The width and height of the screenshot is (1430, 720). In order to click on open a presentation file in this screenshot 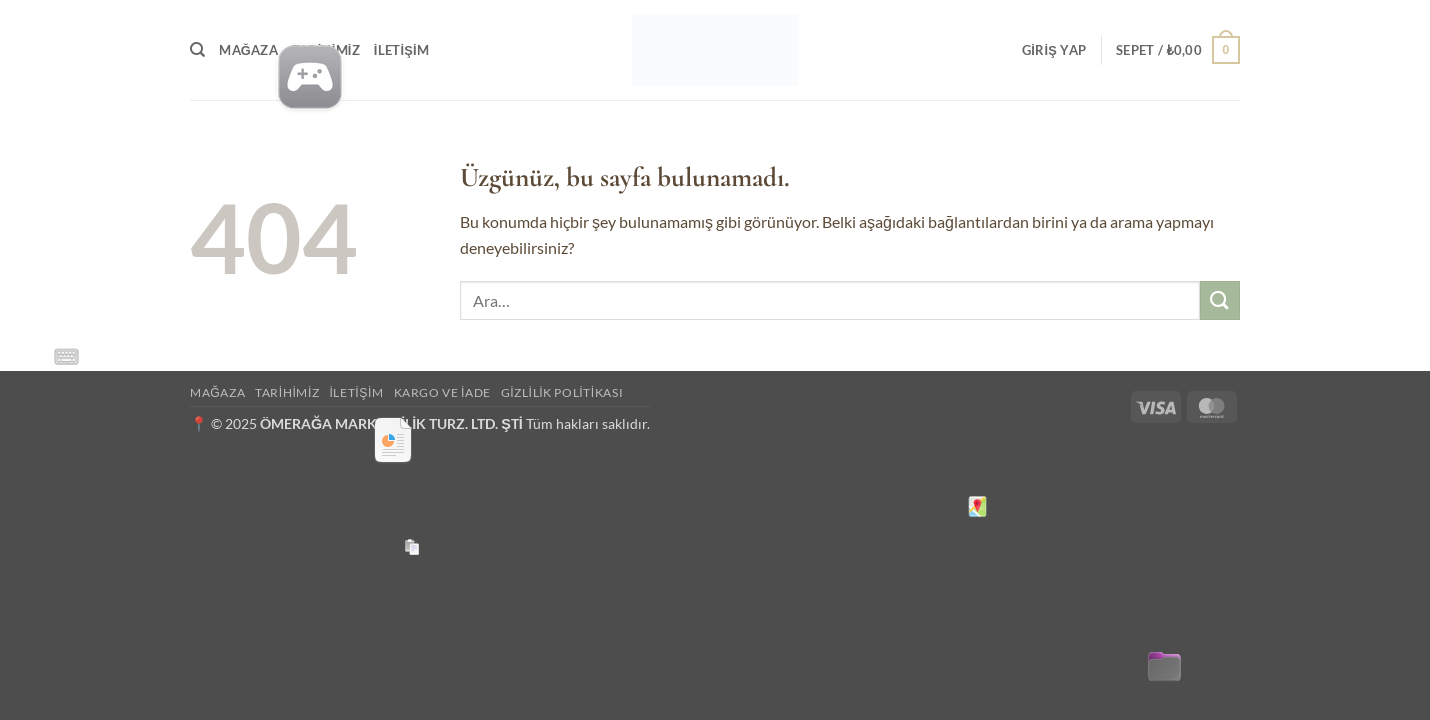, I will do `click(393, 440)`.